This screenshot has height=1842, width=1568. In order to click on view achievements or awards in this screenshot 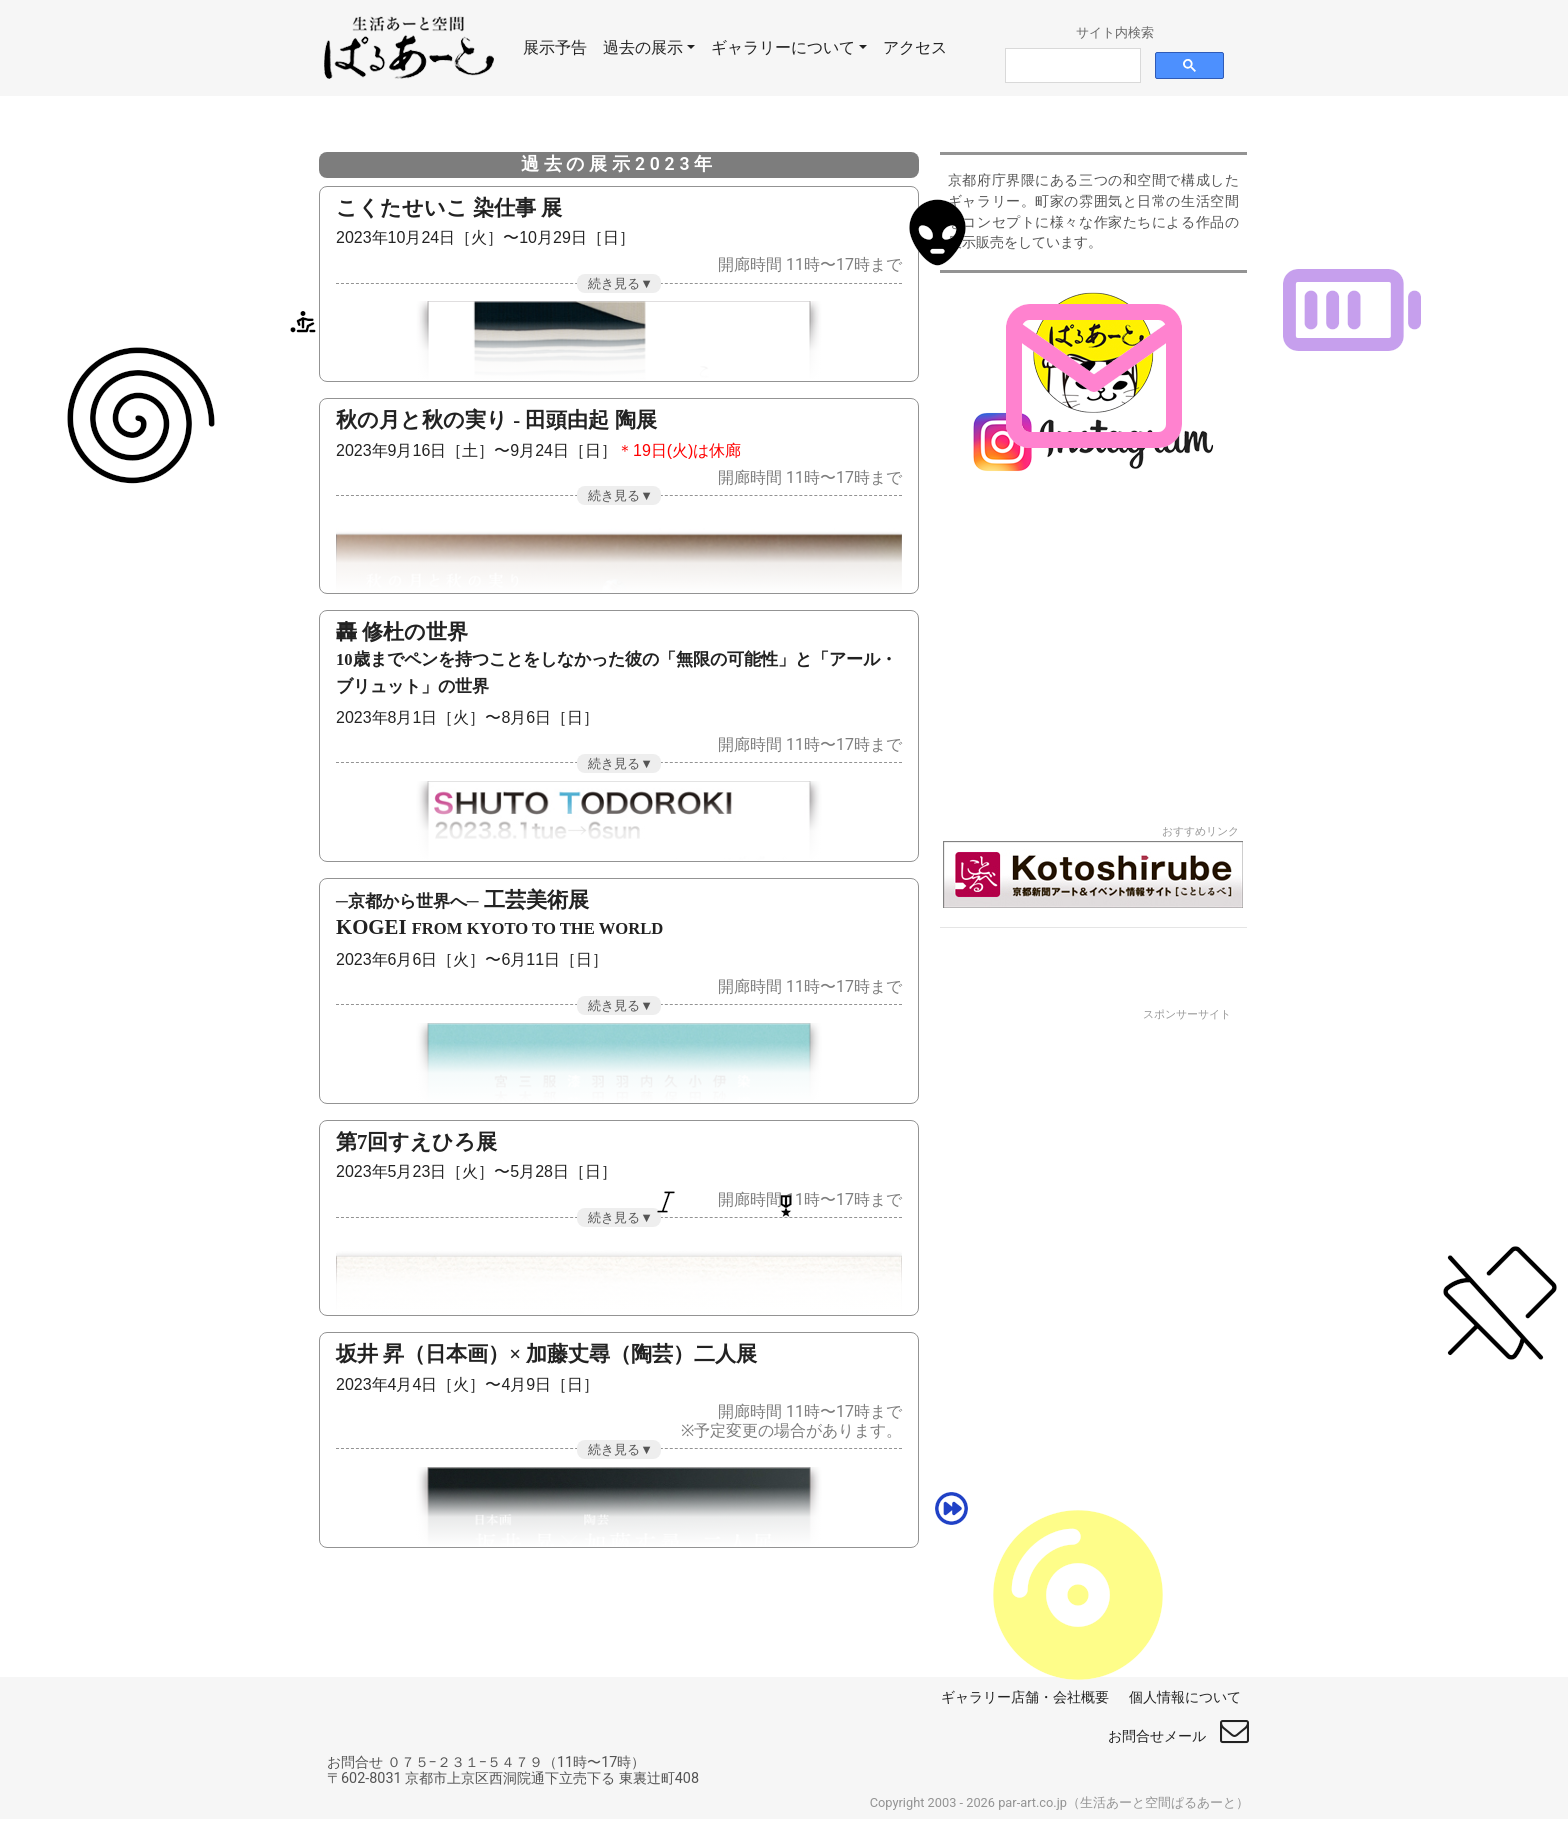, I will do `click(786, 1206)`.